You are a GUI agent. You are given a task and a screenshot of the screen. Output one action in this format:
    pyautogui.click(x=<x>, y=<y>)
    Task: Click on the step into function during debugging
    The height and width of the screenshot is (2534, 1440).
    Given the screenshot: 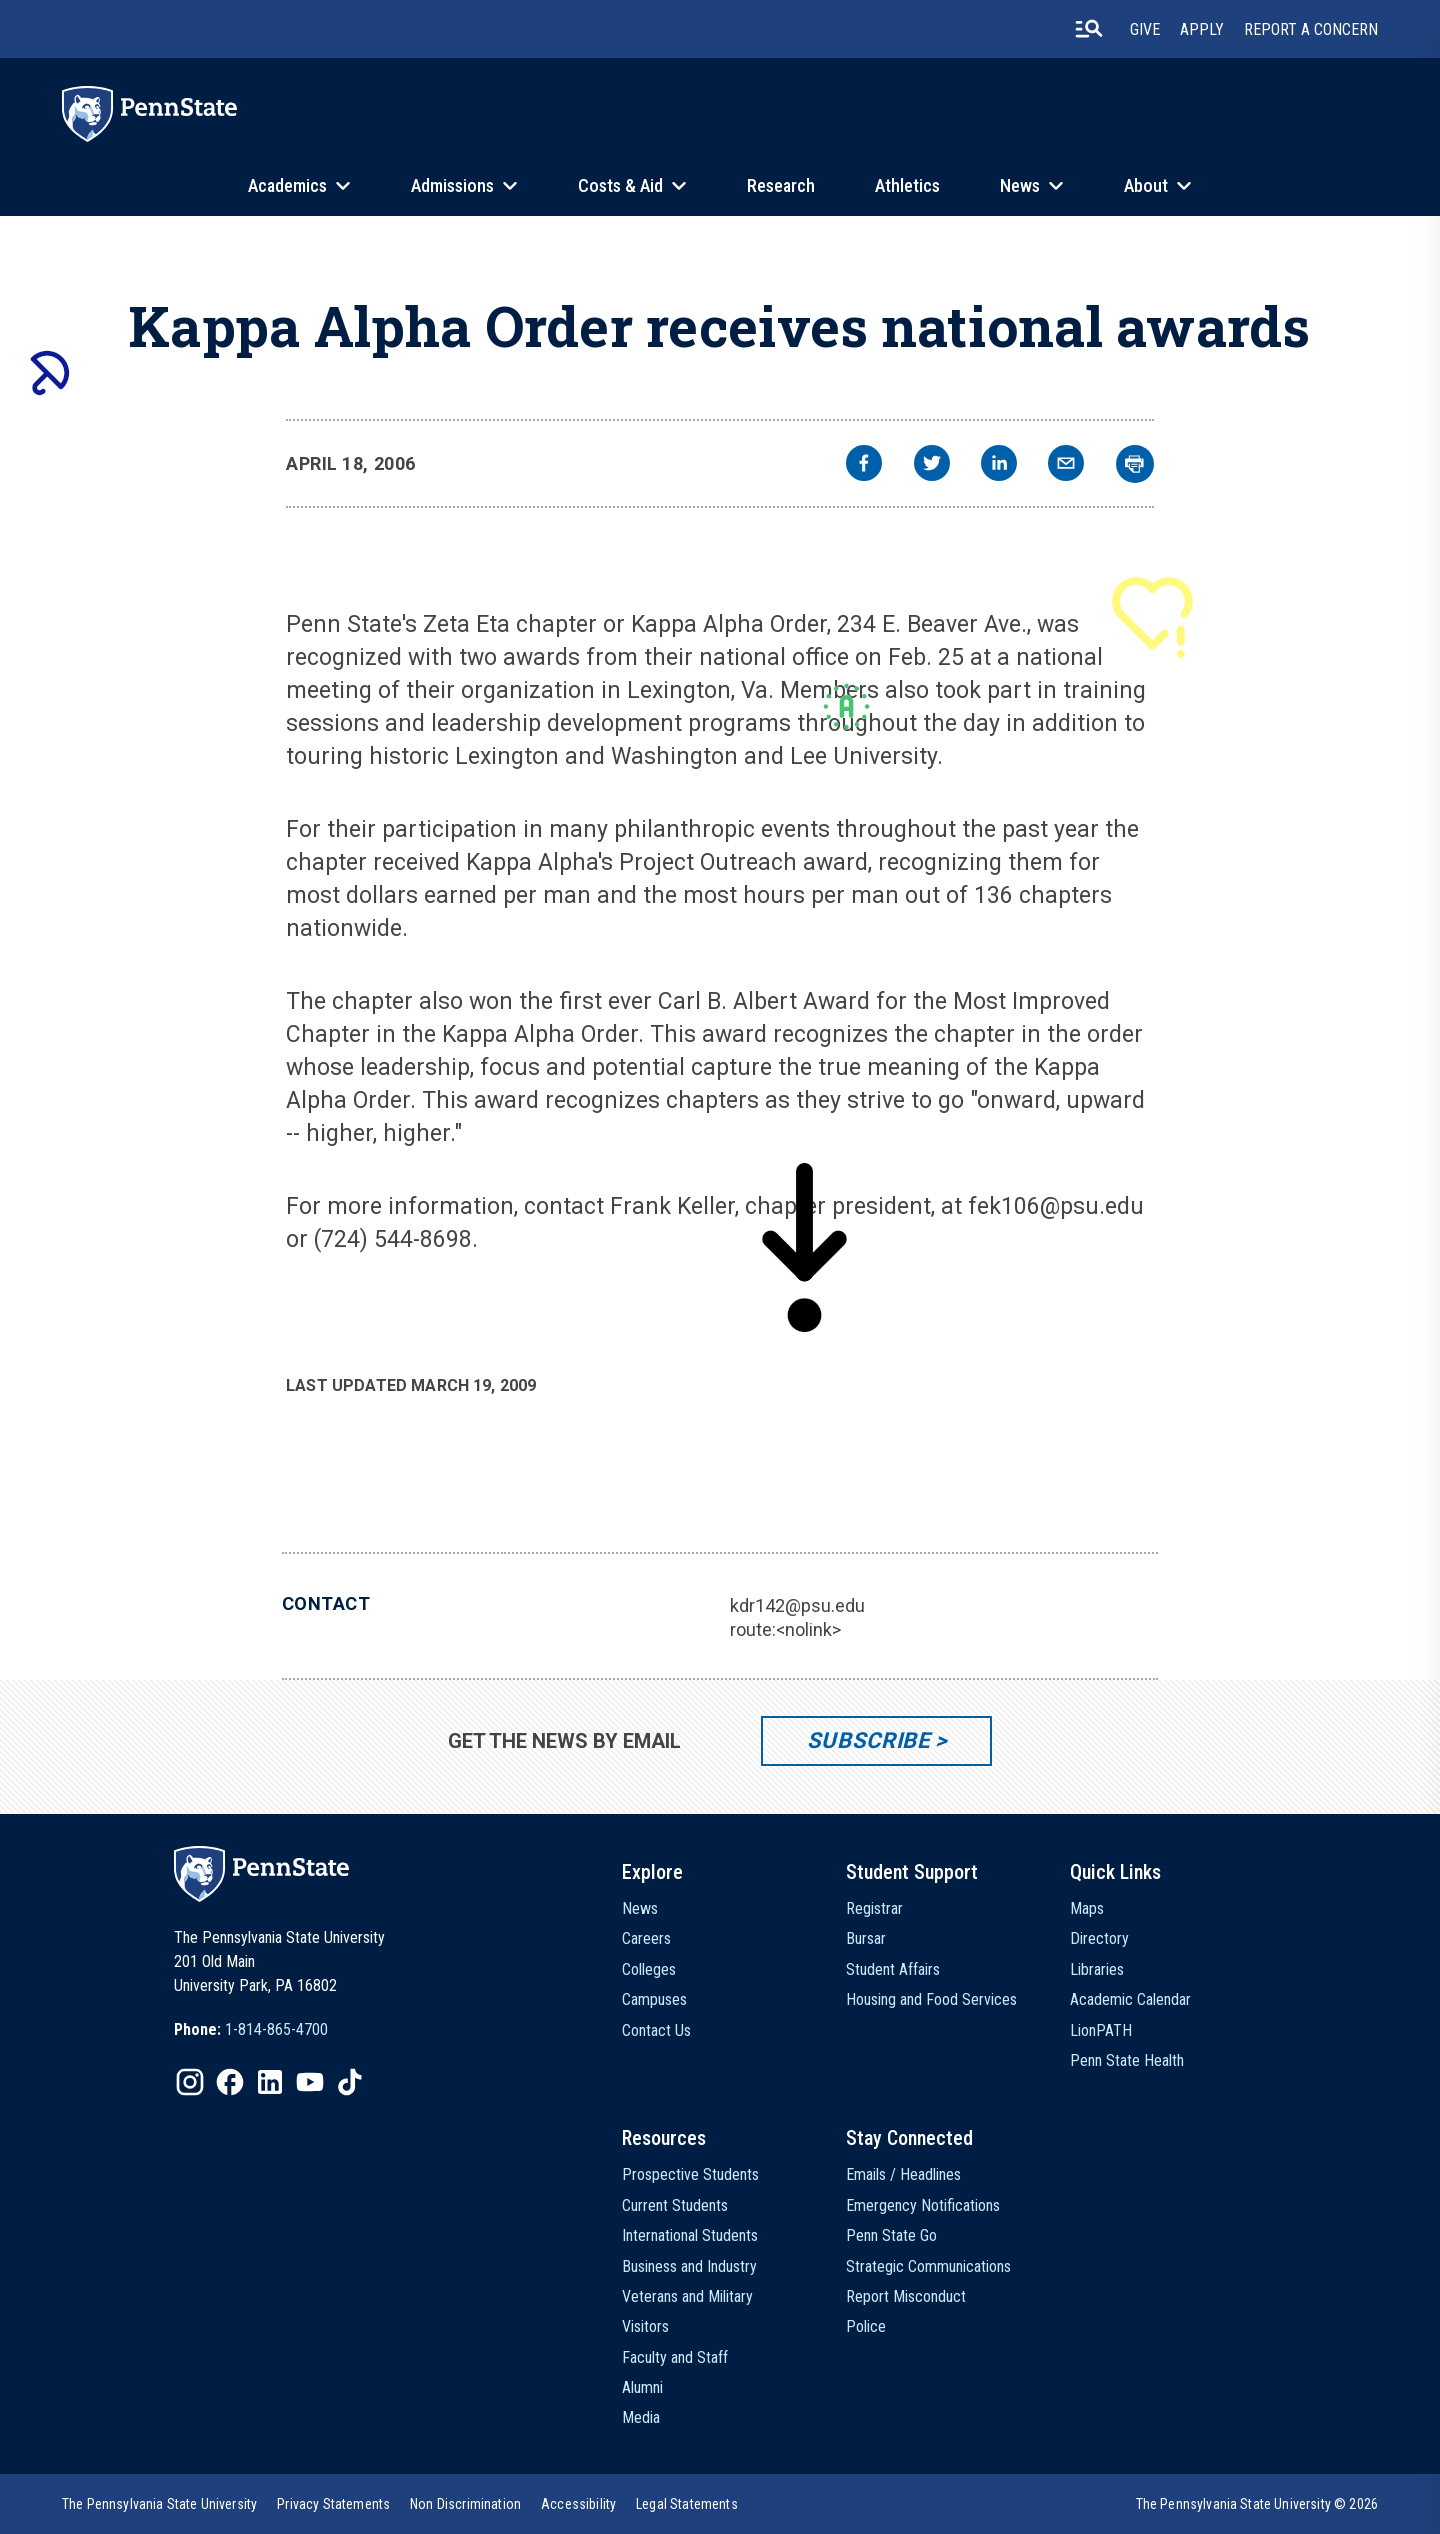 What is the action you would take?
    pyautogui.click(x=804, y=1247)
    